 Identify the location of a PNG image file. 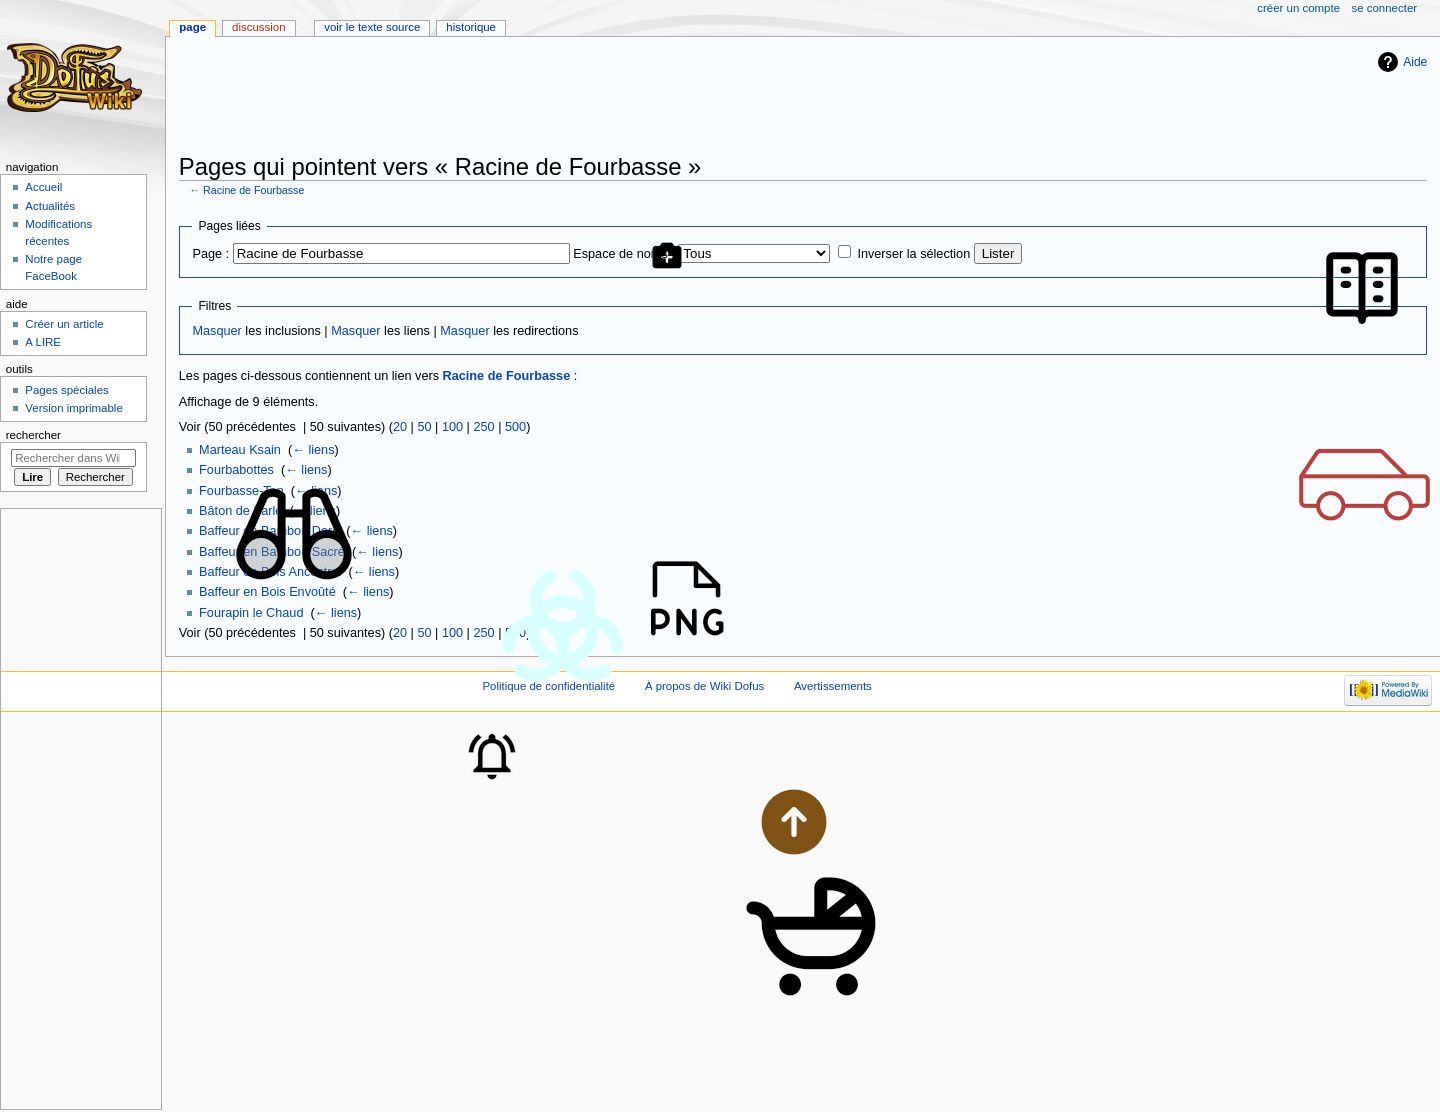
(686, 601).